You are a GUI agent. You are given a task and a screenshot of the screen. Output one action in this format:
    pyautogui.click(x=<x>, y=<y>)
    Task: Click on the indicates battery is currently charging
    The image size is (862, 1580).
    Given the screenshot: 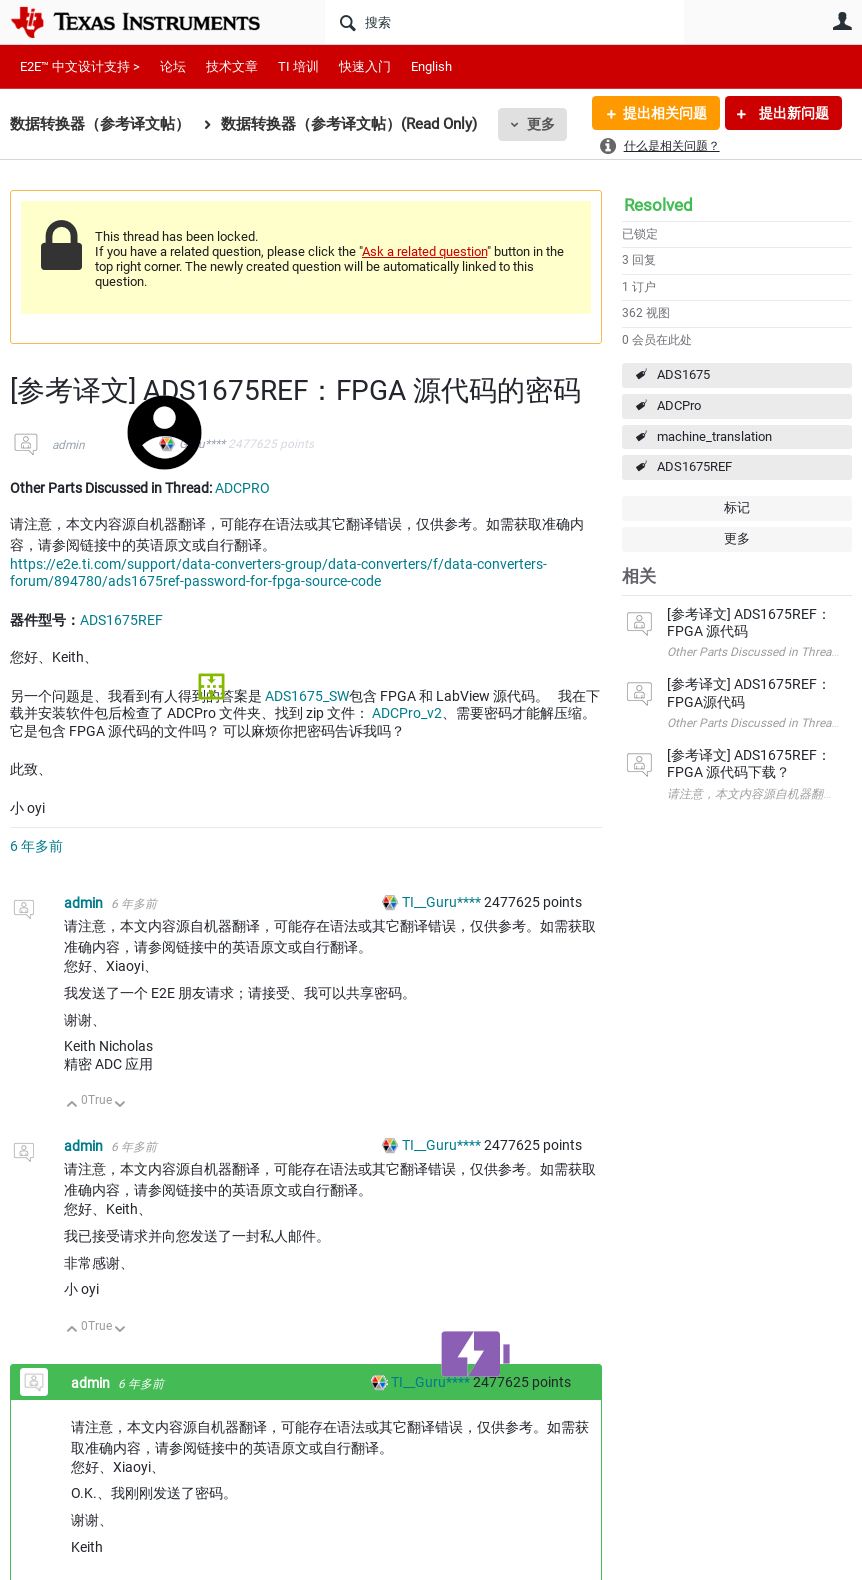 What is the action you would take?
    pyautogui.click(x=474, y=1354)
    